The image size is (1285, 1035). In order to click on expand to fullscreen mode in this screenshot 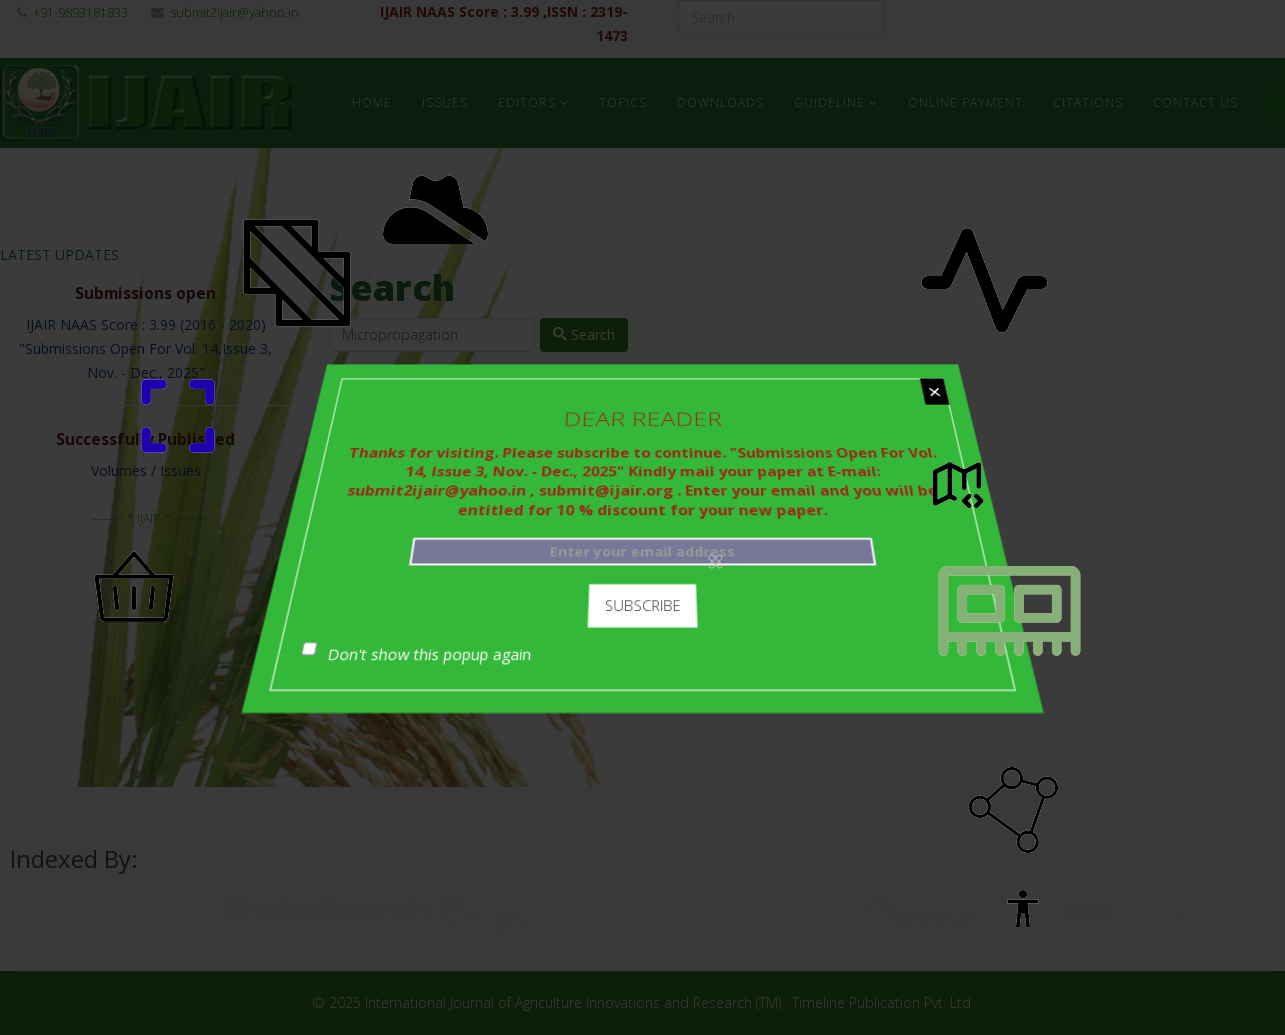, I will do `click(178, 416)`.